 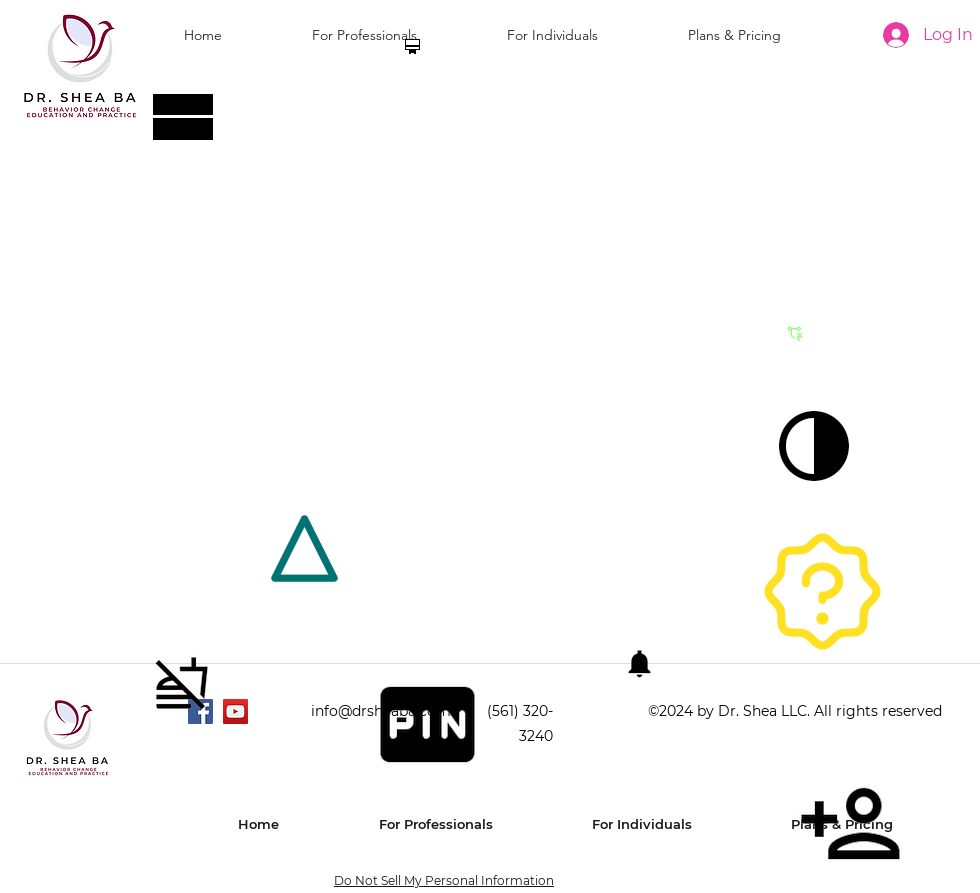 I want to click on switch to stream or list view, so click(x=181, y=118).